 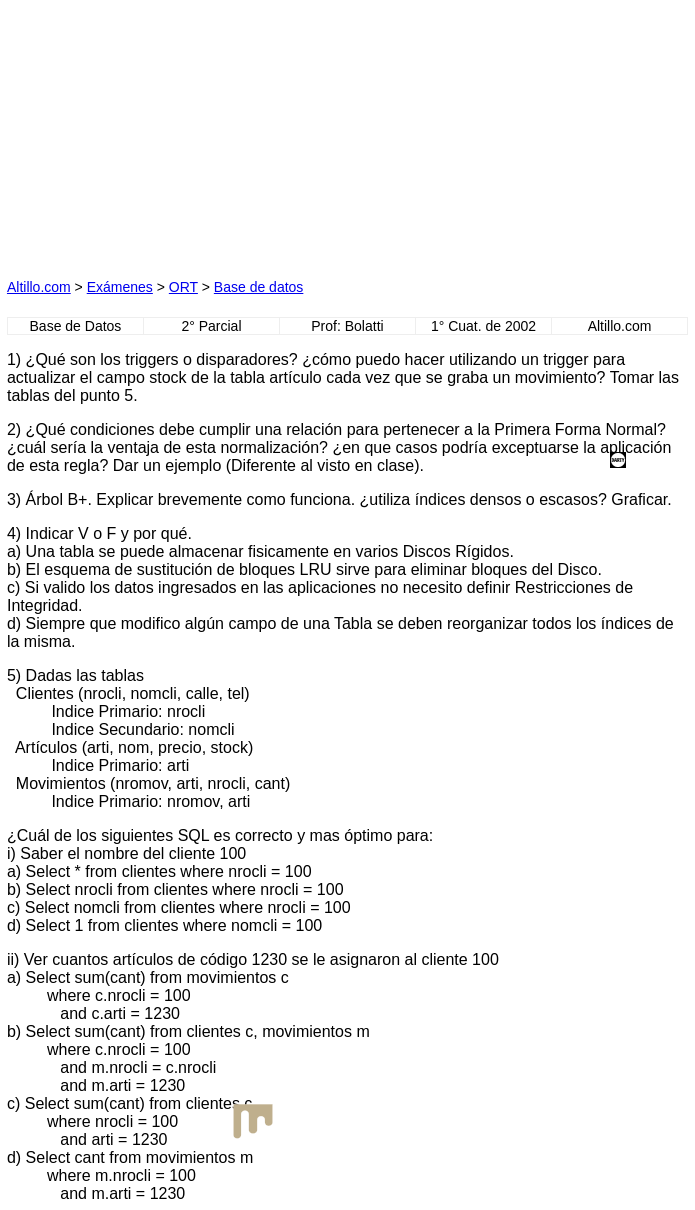 I want to click on Darty retail store app or website, so click(x=618, y=460).